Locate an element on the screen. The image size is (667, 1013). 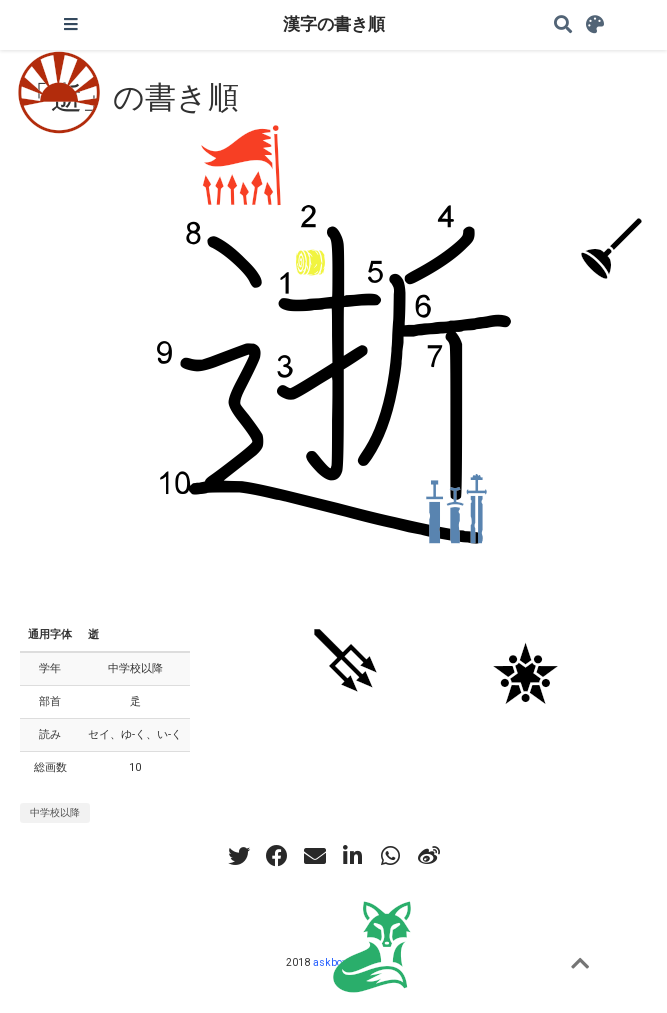
select the trident weapon is located at coordinates (345, 660).